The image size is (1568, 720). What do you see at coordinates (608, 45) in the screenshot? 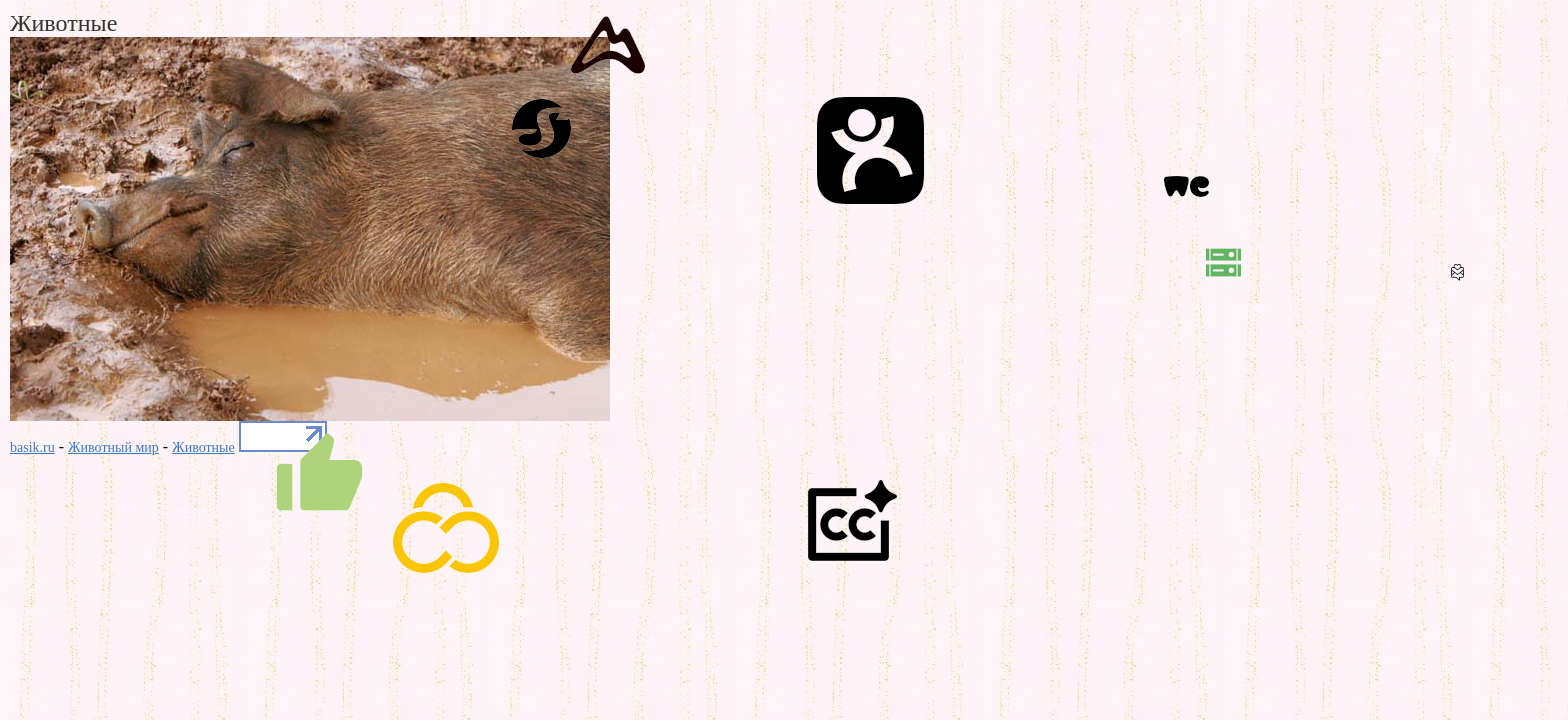
I see `open the AllTrails app` at bounding box center [608, 45].